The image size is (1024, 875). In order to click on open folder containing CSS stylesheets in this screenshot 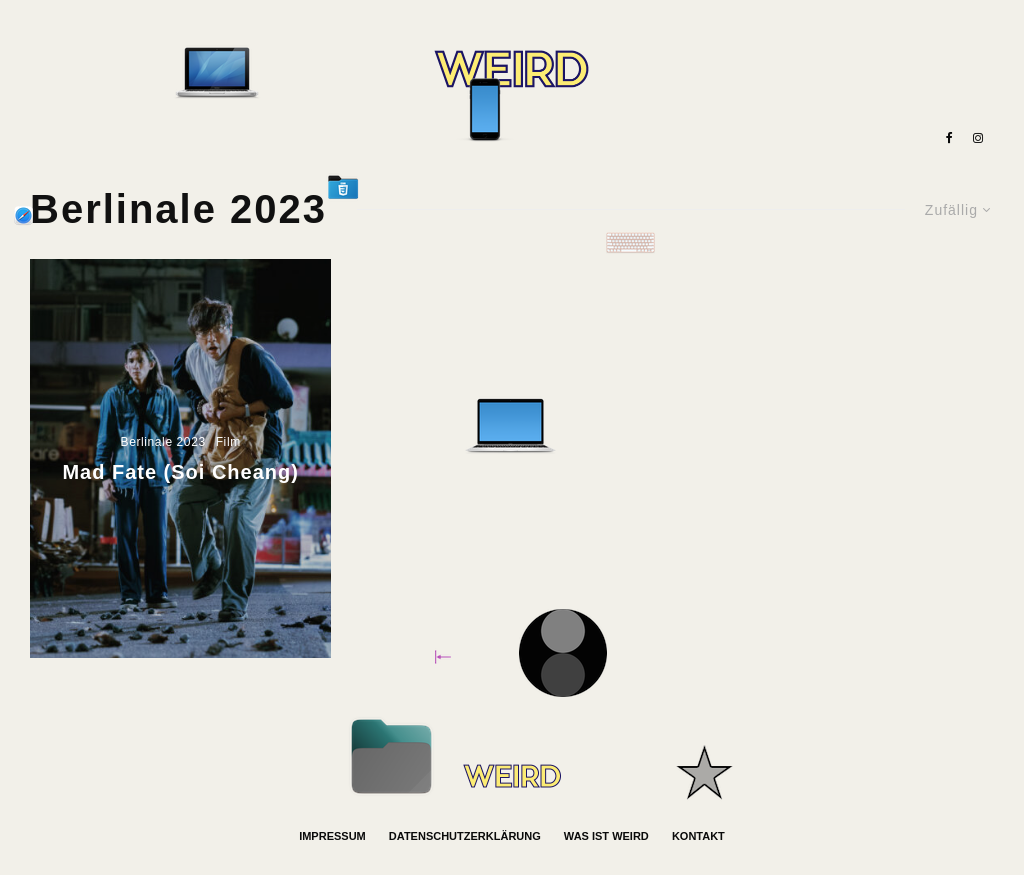, I will do `click(343, 188)`.